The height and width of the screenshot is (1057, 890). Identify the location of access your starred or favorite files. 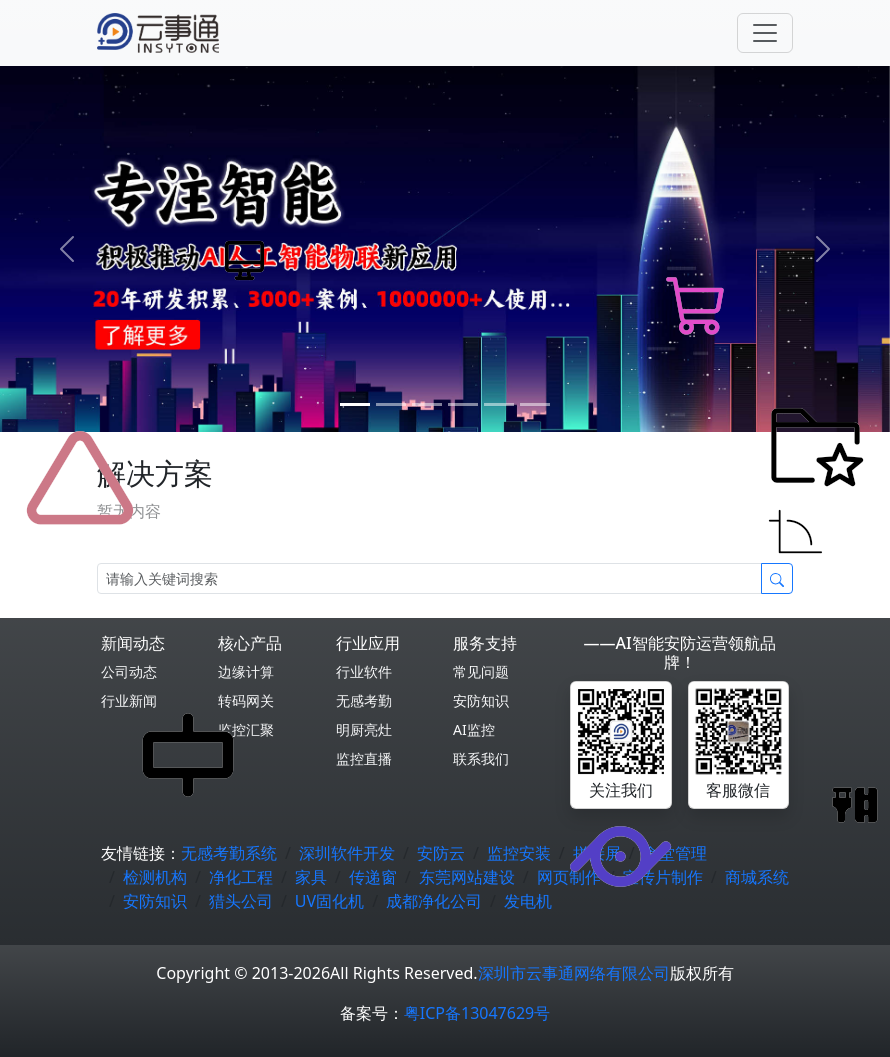
(815, 445).